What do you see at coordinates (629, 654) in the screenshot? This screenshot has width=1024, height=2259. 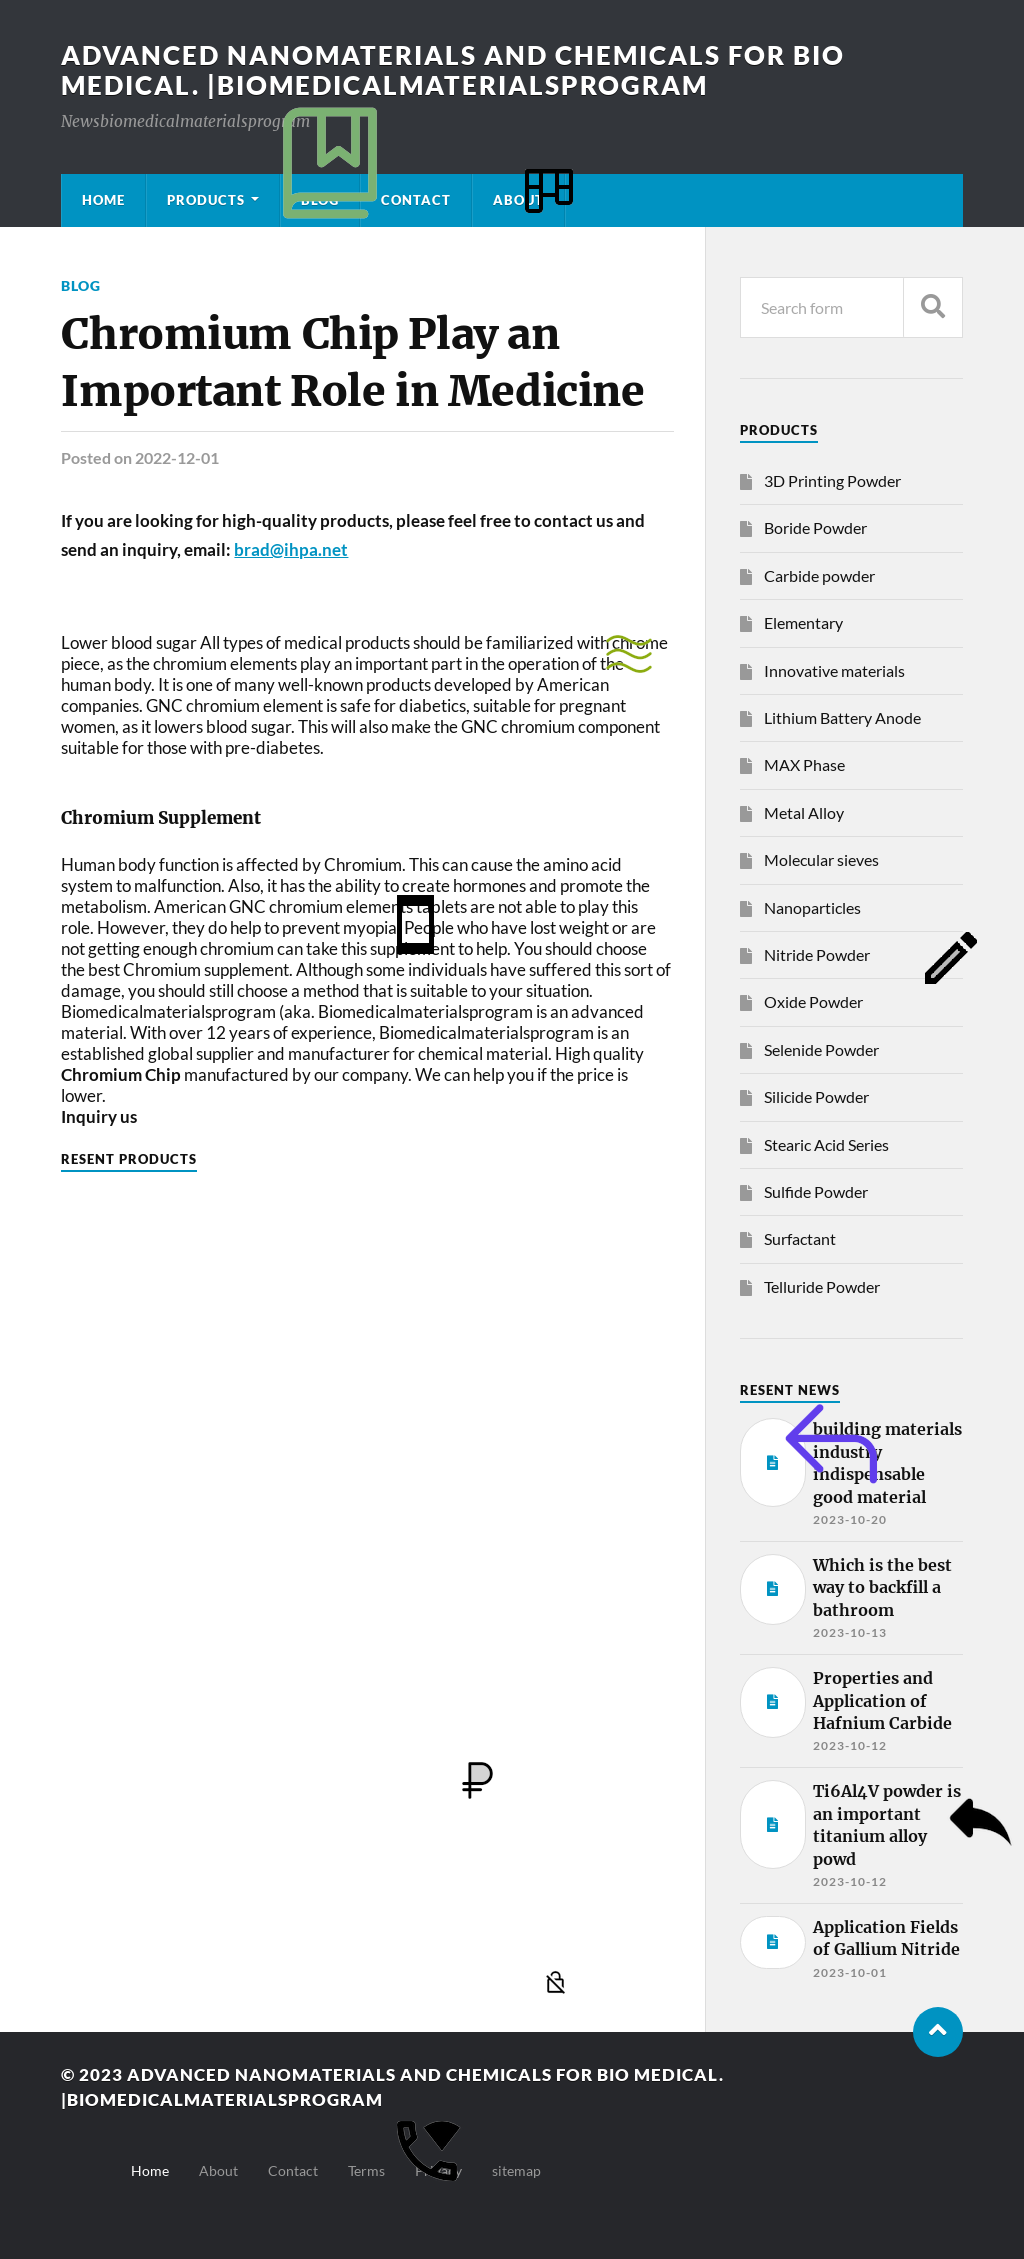 I see `indicates water or aquatic features` at bounding box center [629, 654].